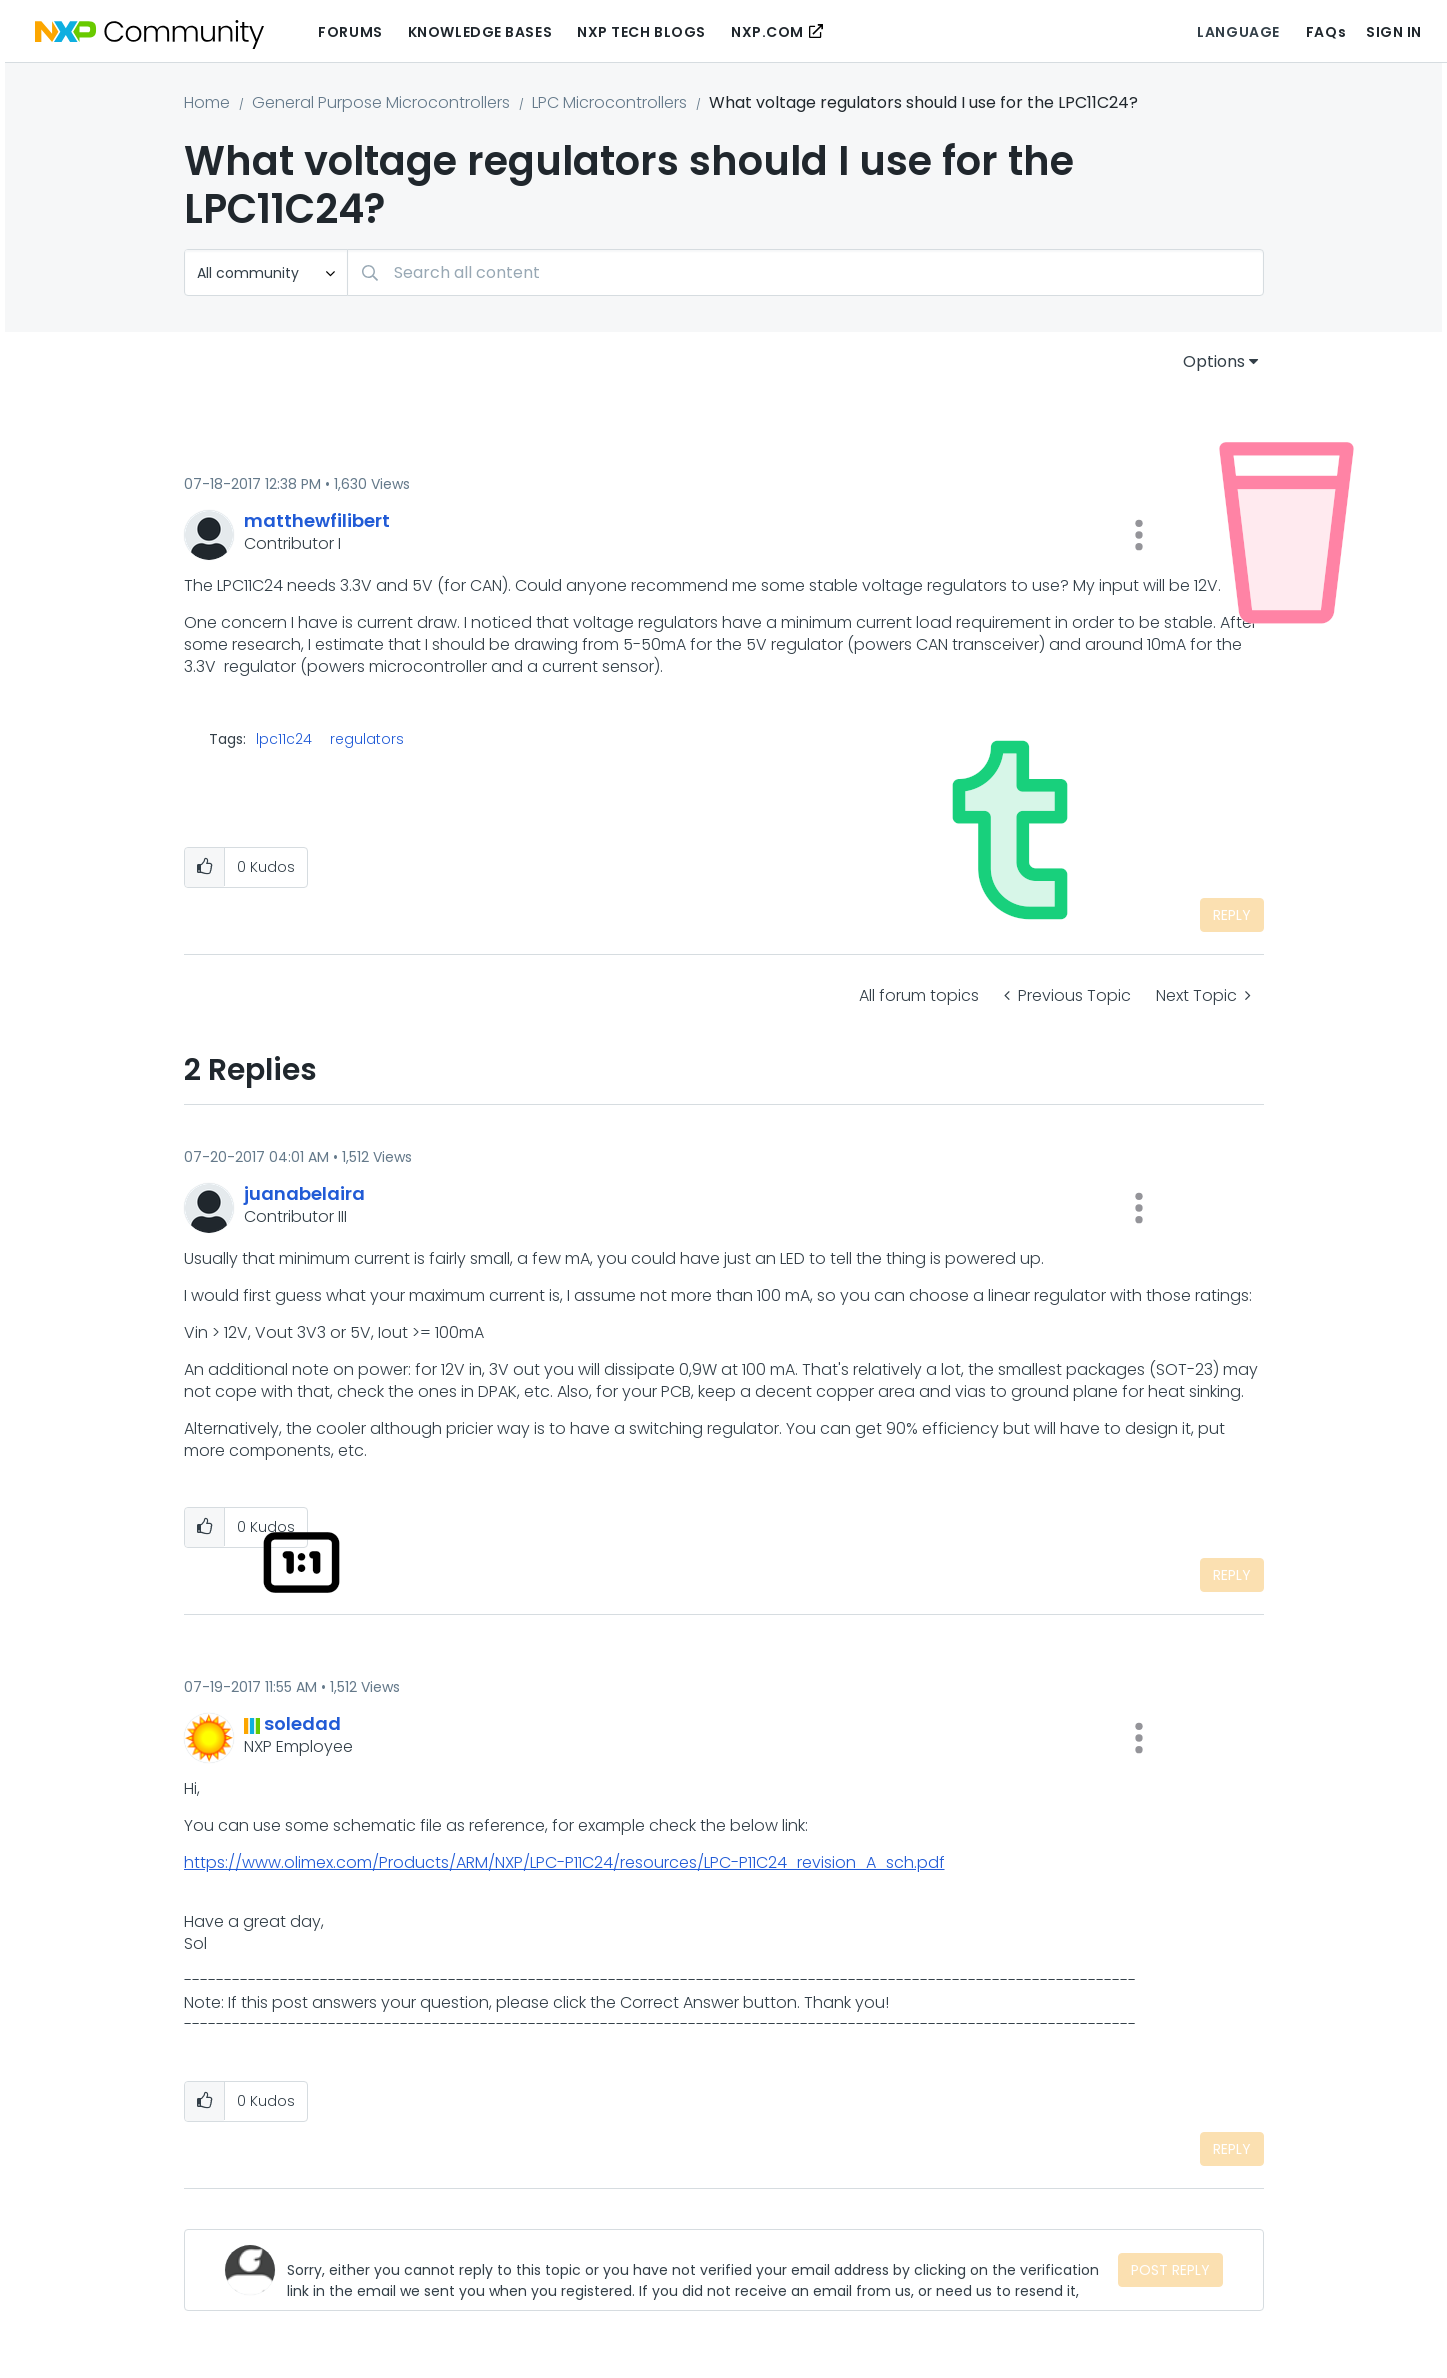 This screenshot has height=2378, width=1447. I want to click on open the Tumblr app, so click(1010, 830).